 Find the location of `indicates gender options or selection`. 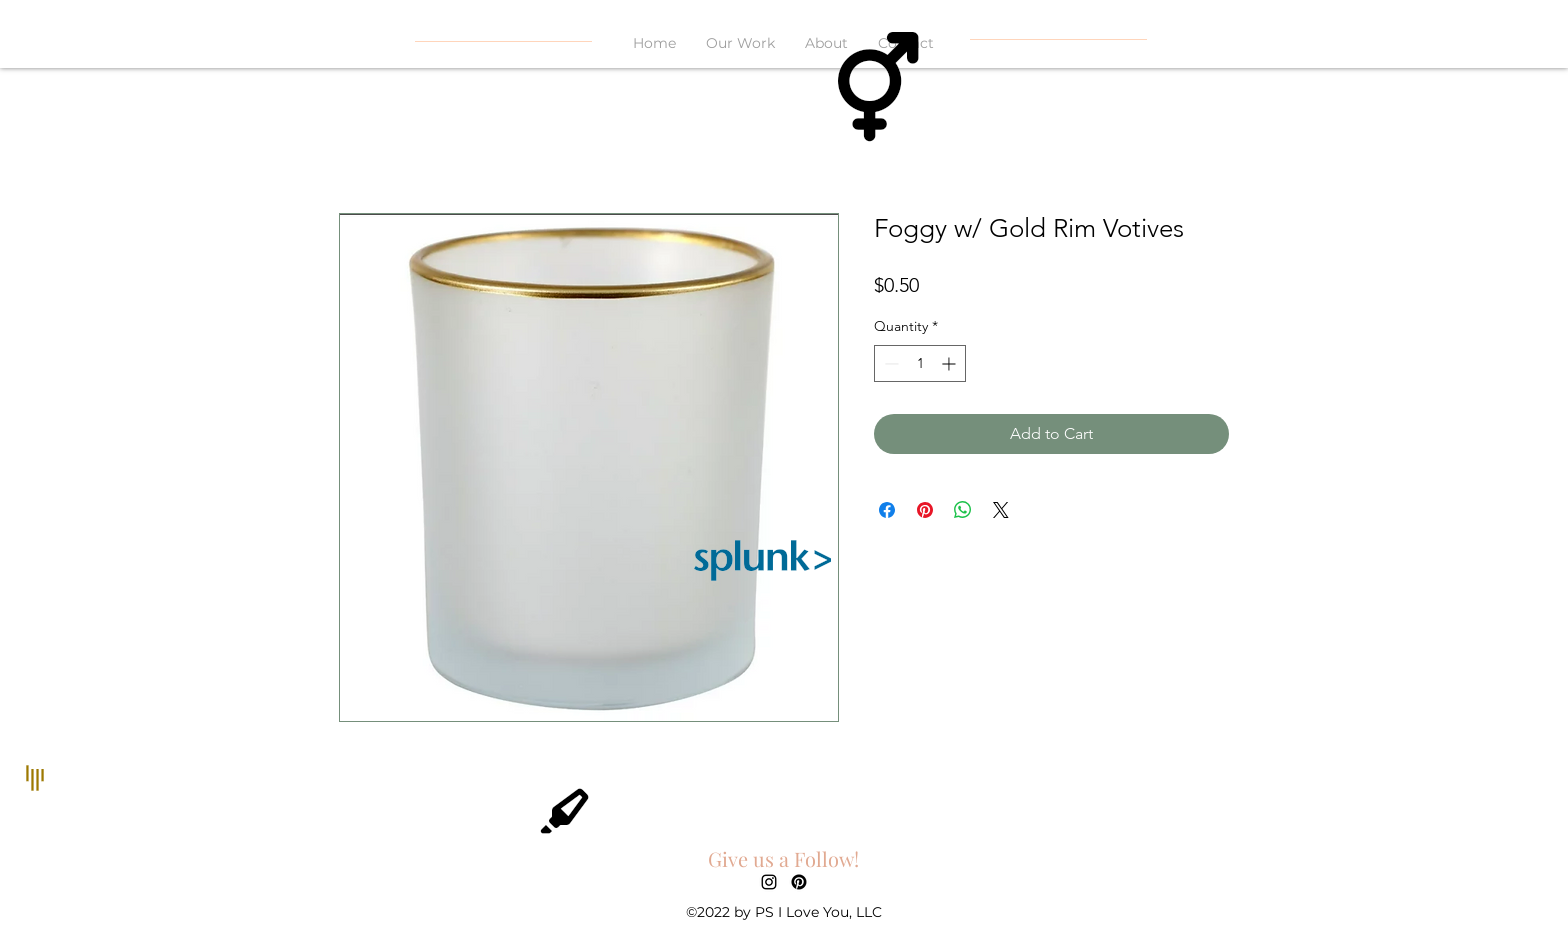

indicates gender options or selection is located at coordinates (872, 89).